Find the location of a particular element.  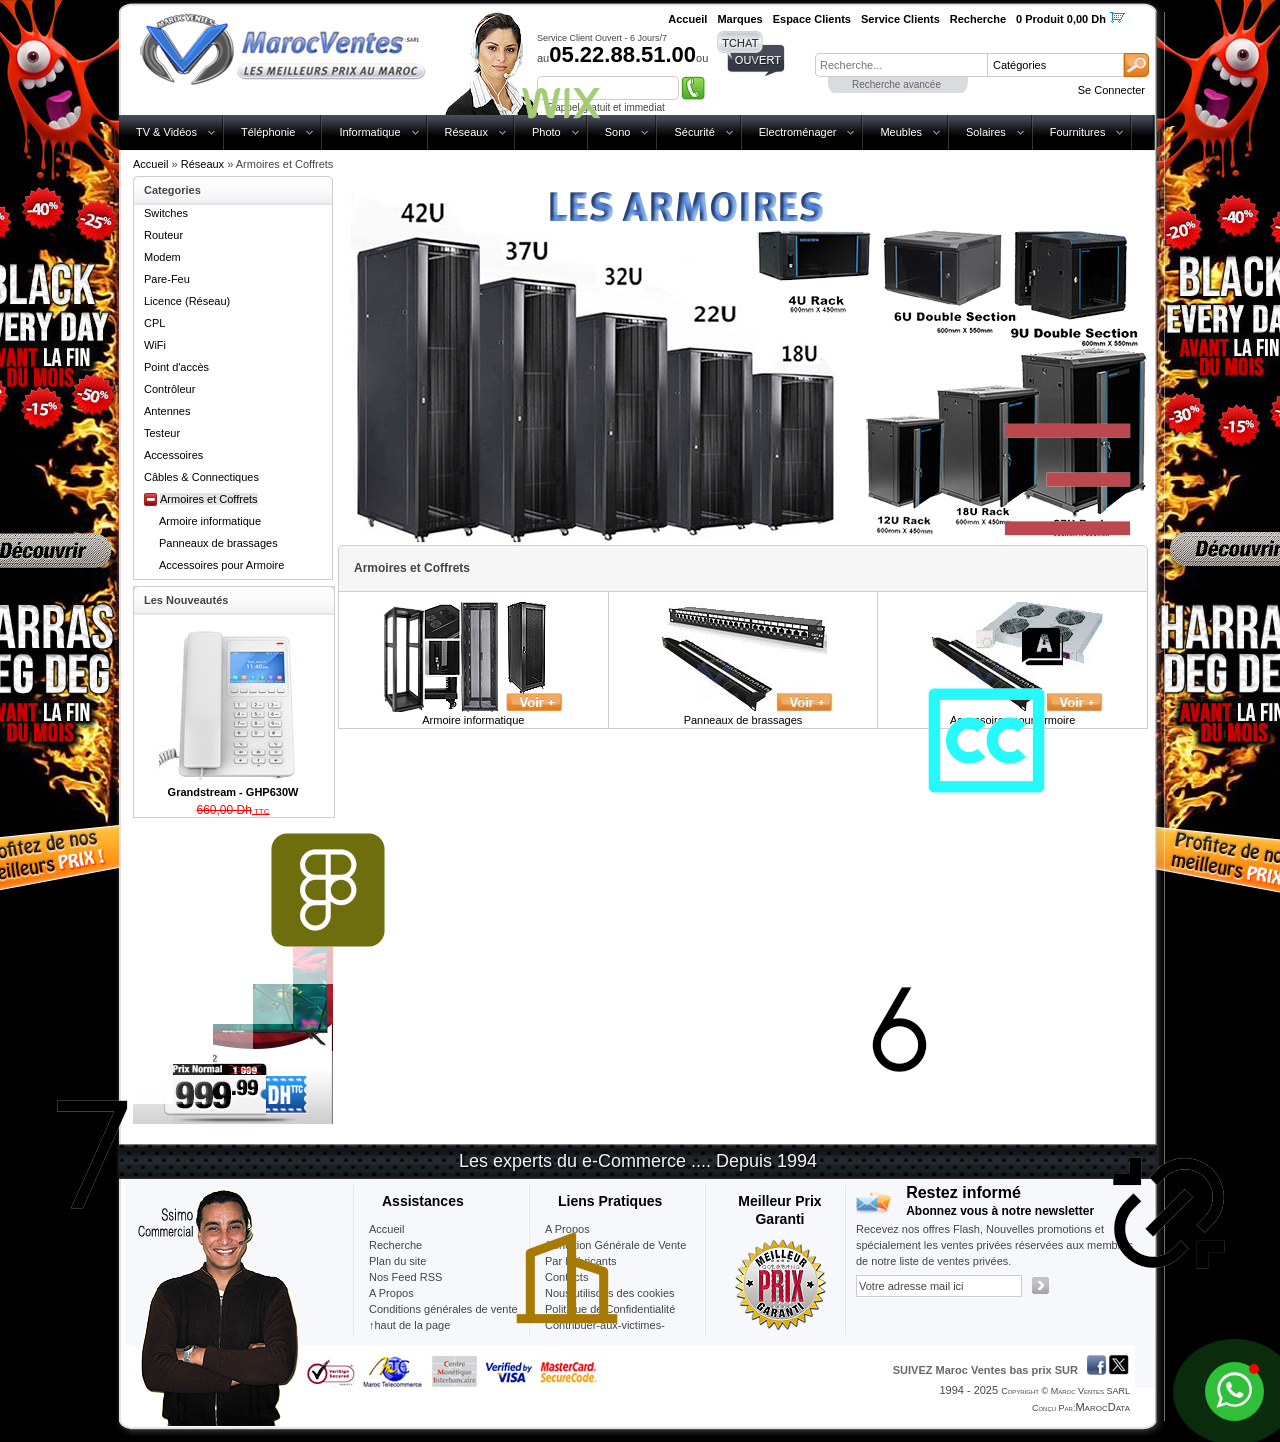

view company or business profile is located at coordinates (567, 1282).